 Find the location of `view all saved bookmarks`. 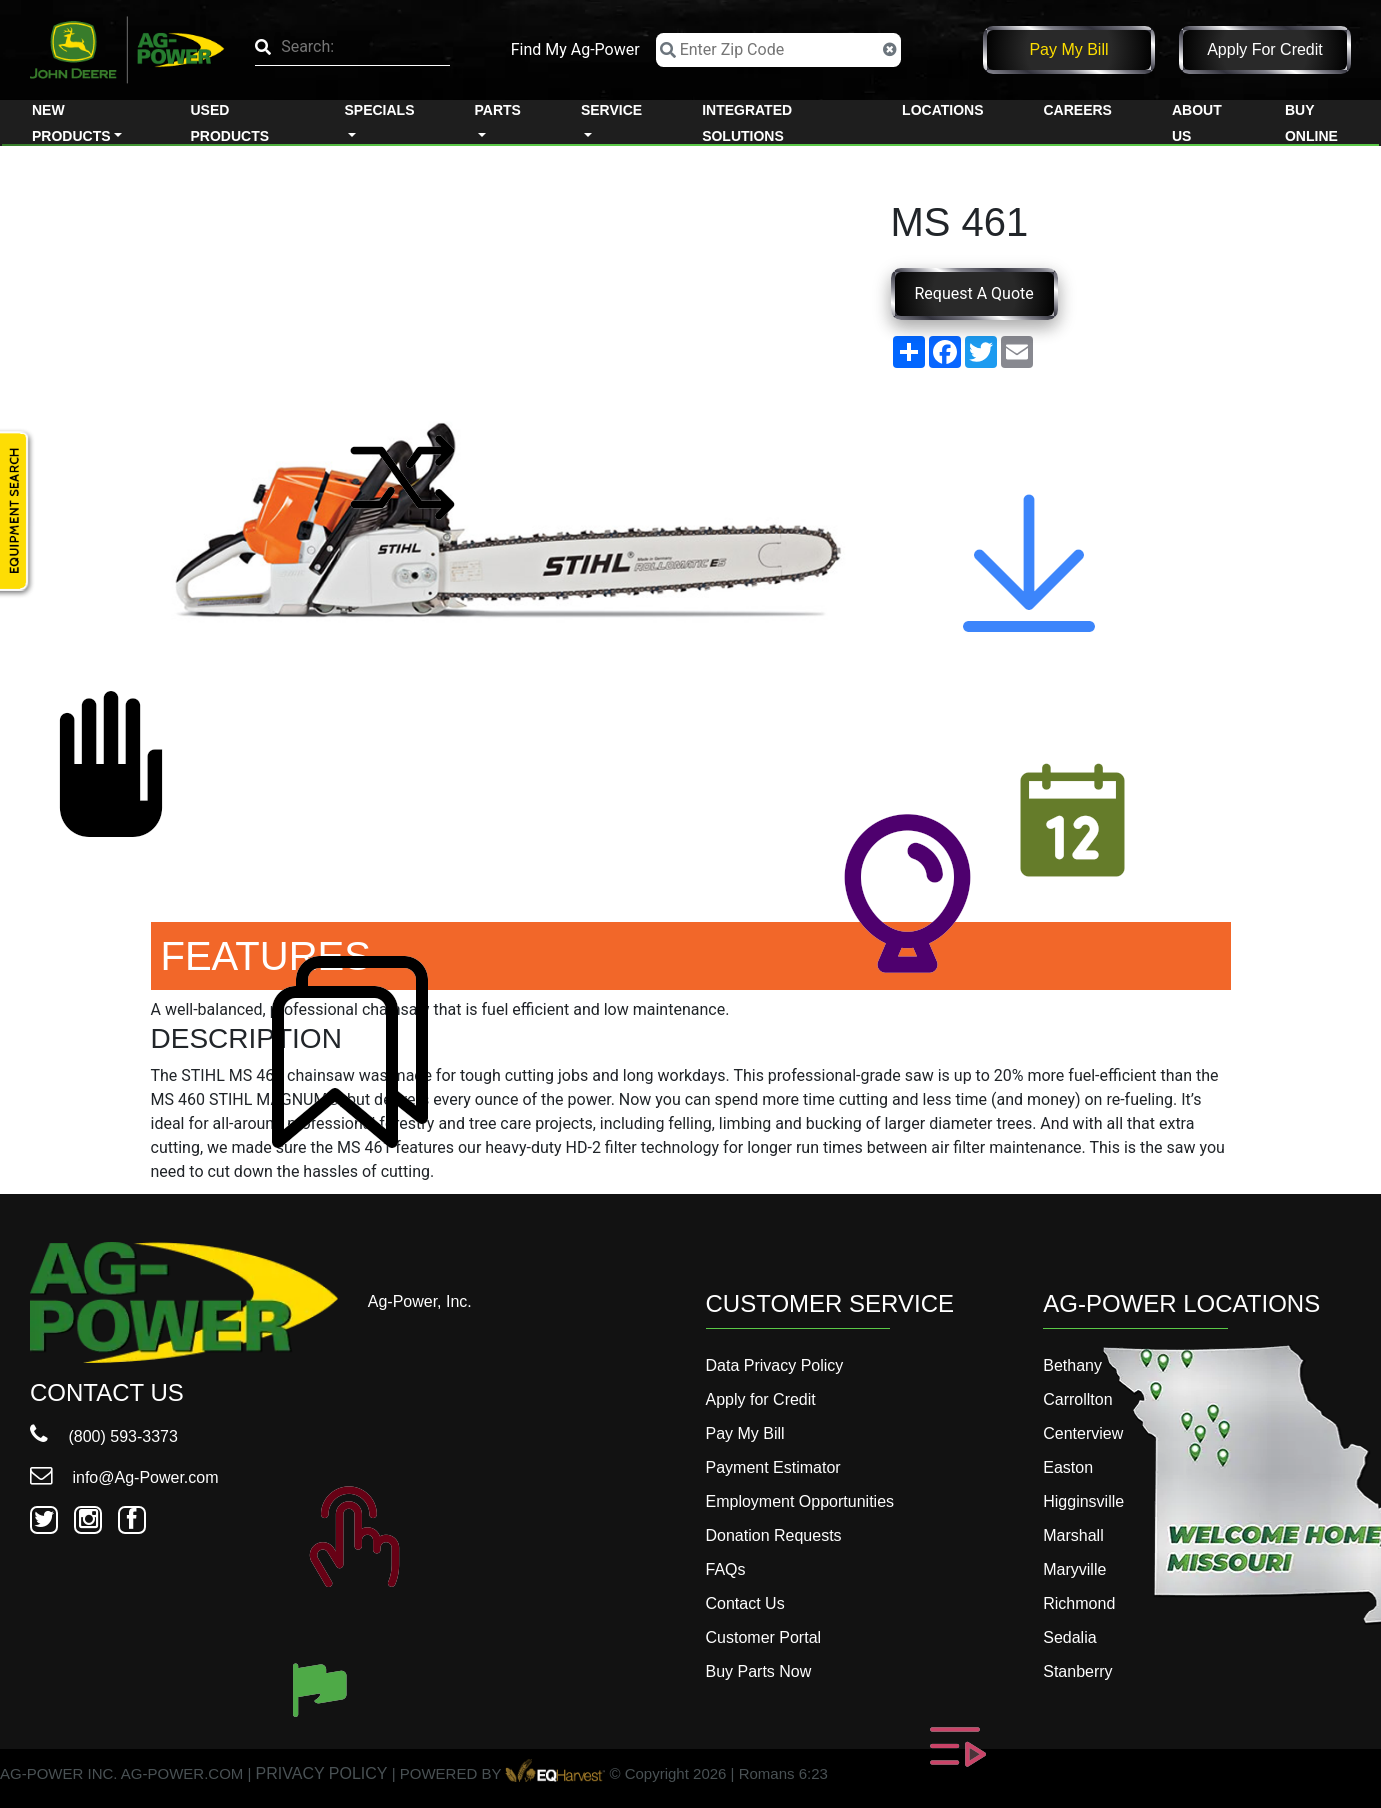

view all saved bookmarks is located at coordinates (350, 1052).